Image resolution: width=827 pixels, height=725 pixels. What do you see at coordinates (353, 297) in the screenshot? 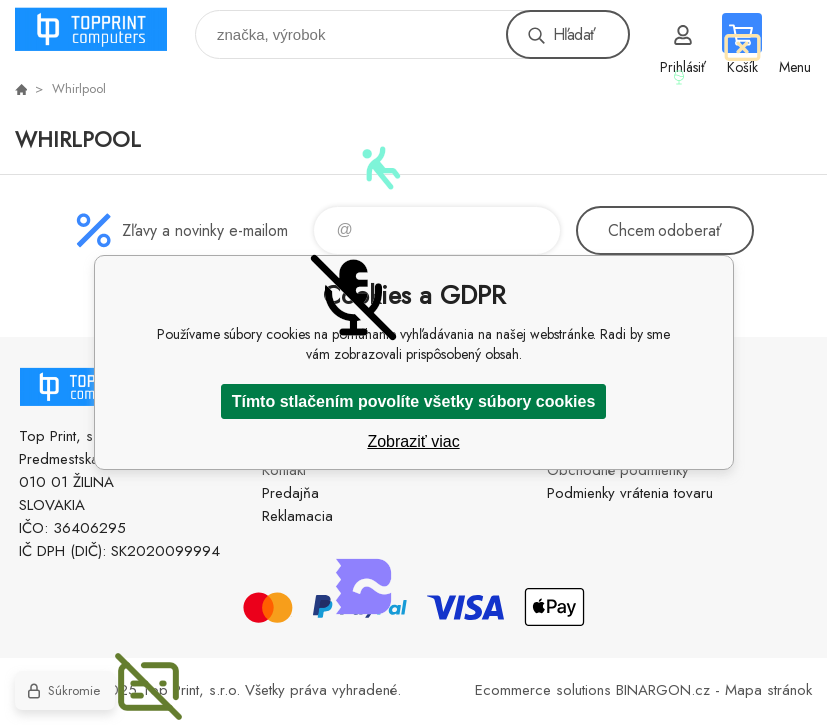
I see `mute microphone` at bounding box center [353, 297].